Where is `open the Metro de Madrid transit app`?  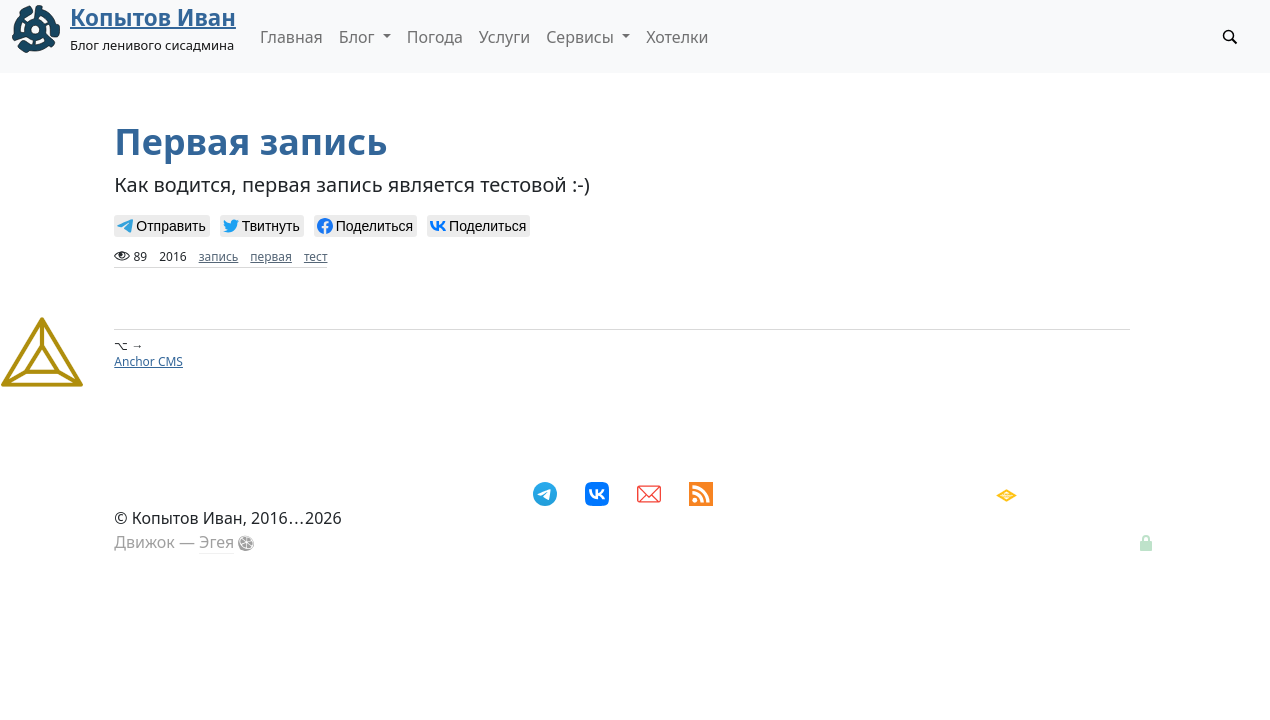
open the Metro de Madrid transit app is located at coordinates (1006, 495).